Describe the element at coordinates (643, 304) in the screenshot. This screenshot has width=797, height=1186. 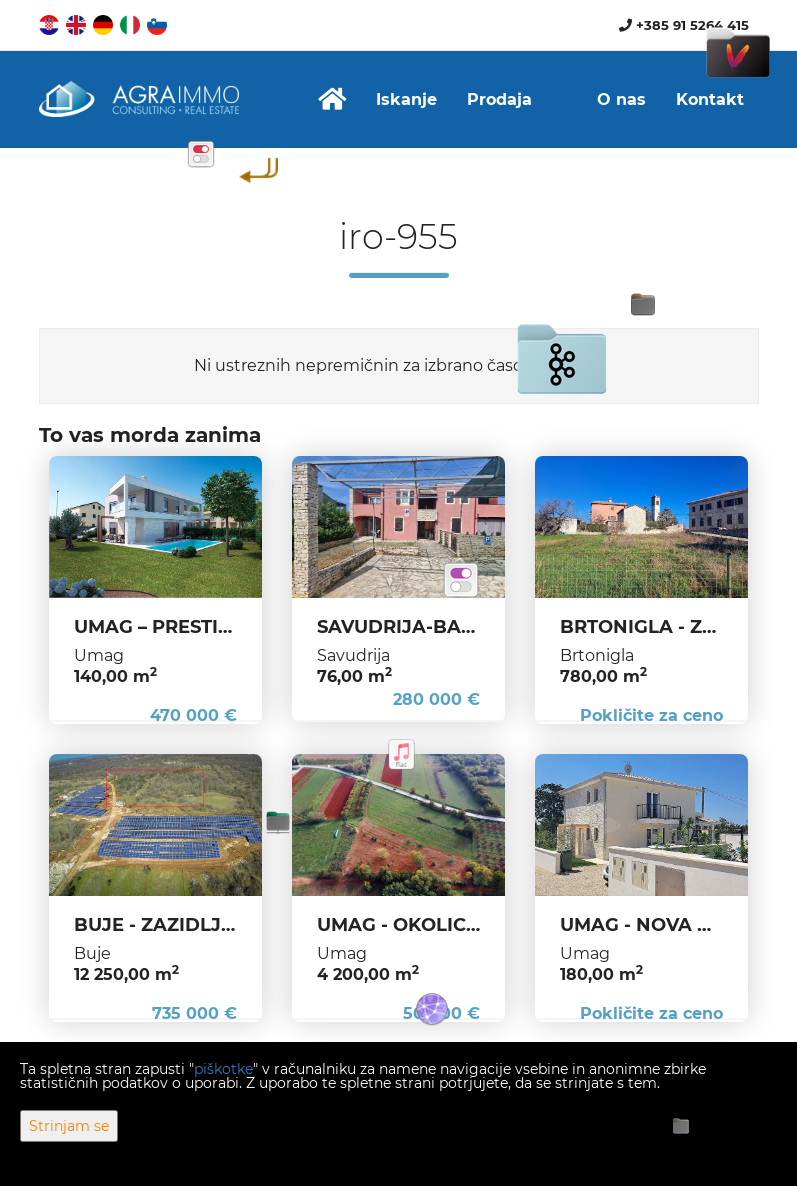
I see `open a folder to view its contents` at that location.